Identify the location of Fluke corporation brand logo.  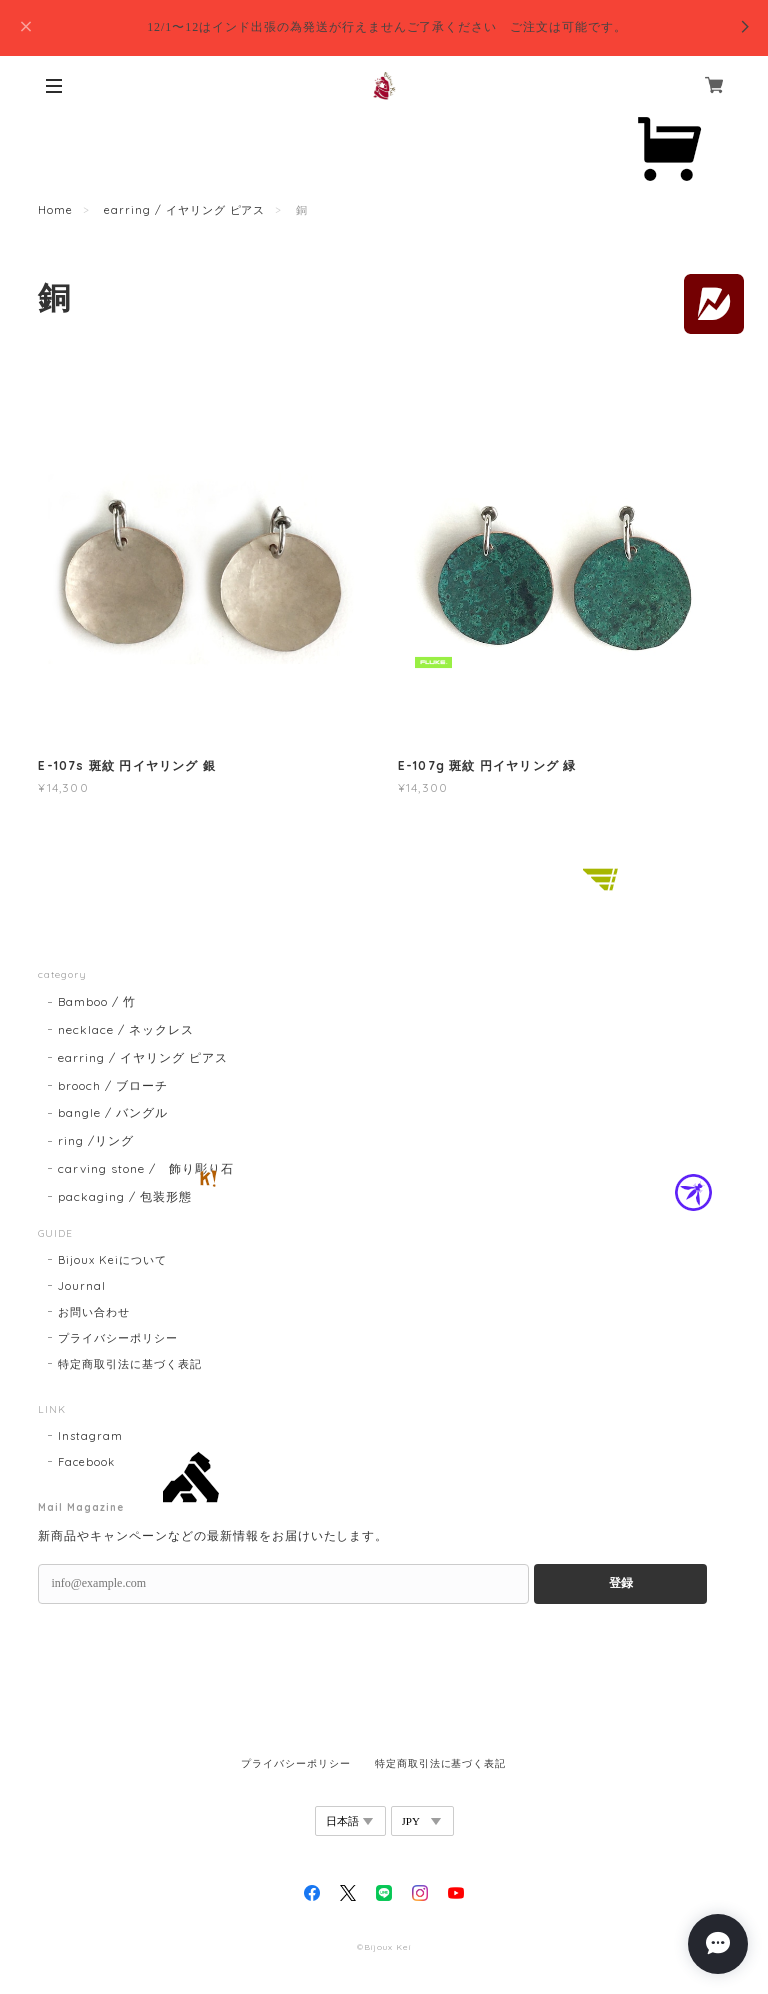
(433, 662).